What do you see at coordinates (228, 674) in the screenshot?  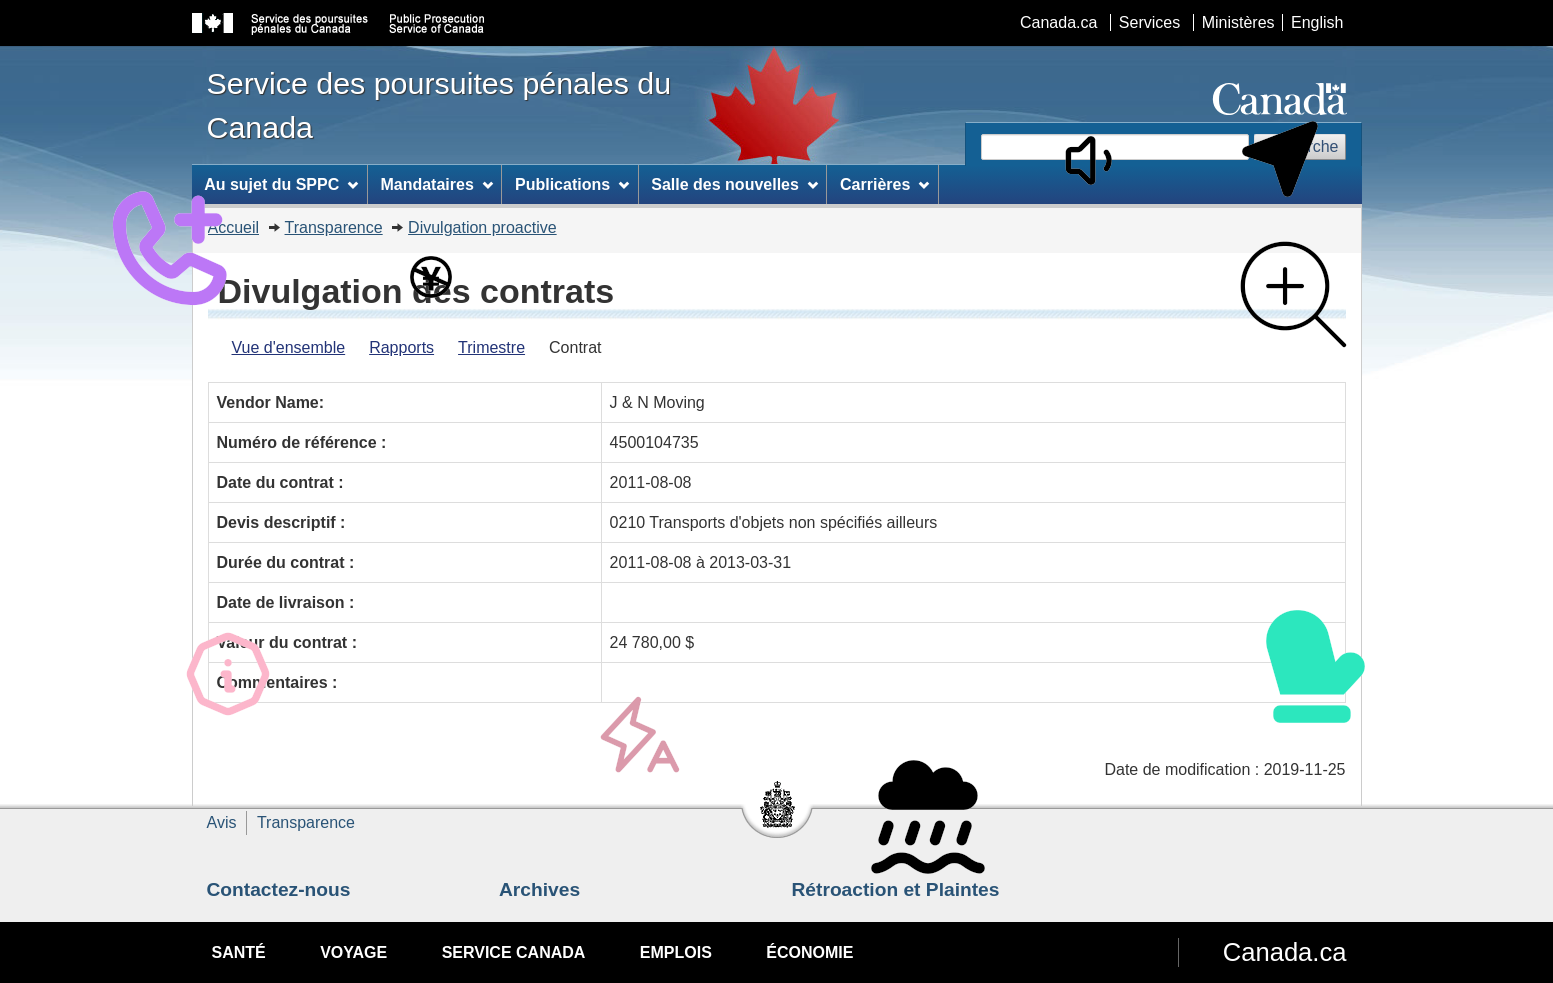 I see `view more information or details` at bounding box center [228, 674].